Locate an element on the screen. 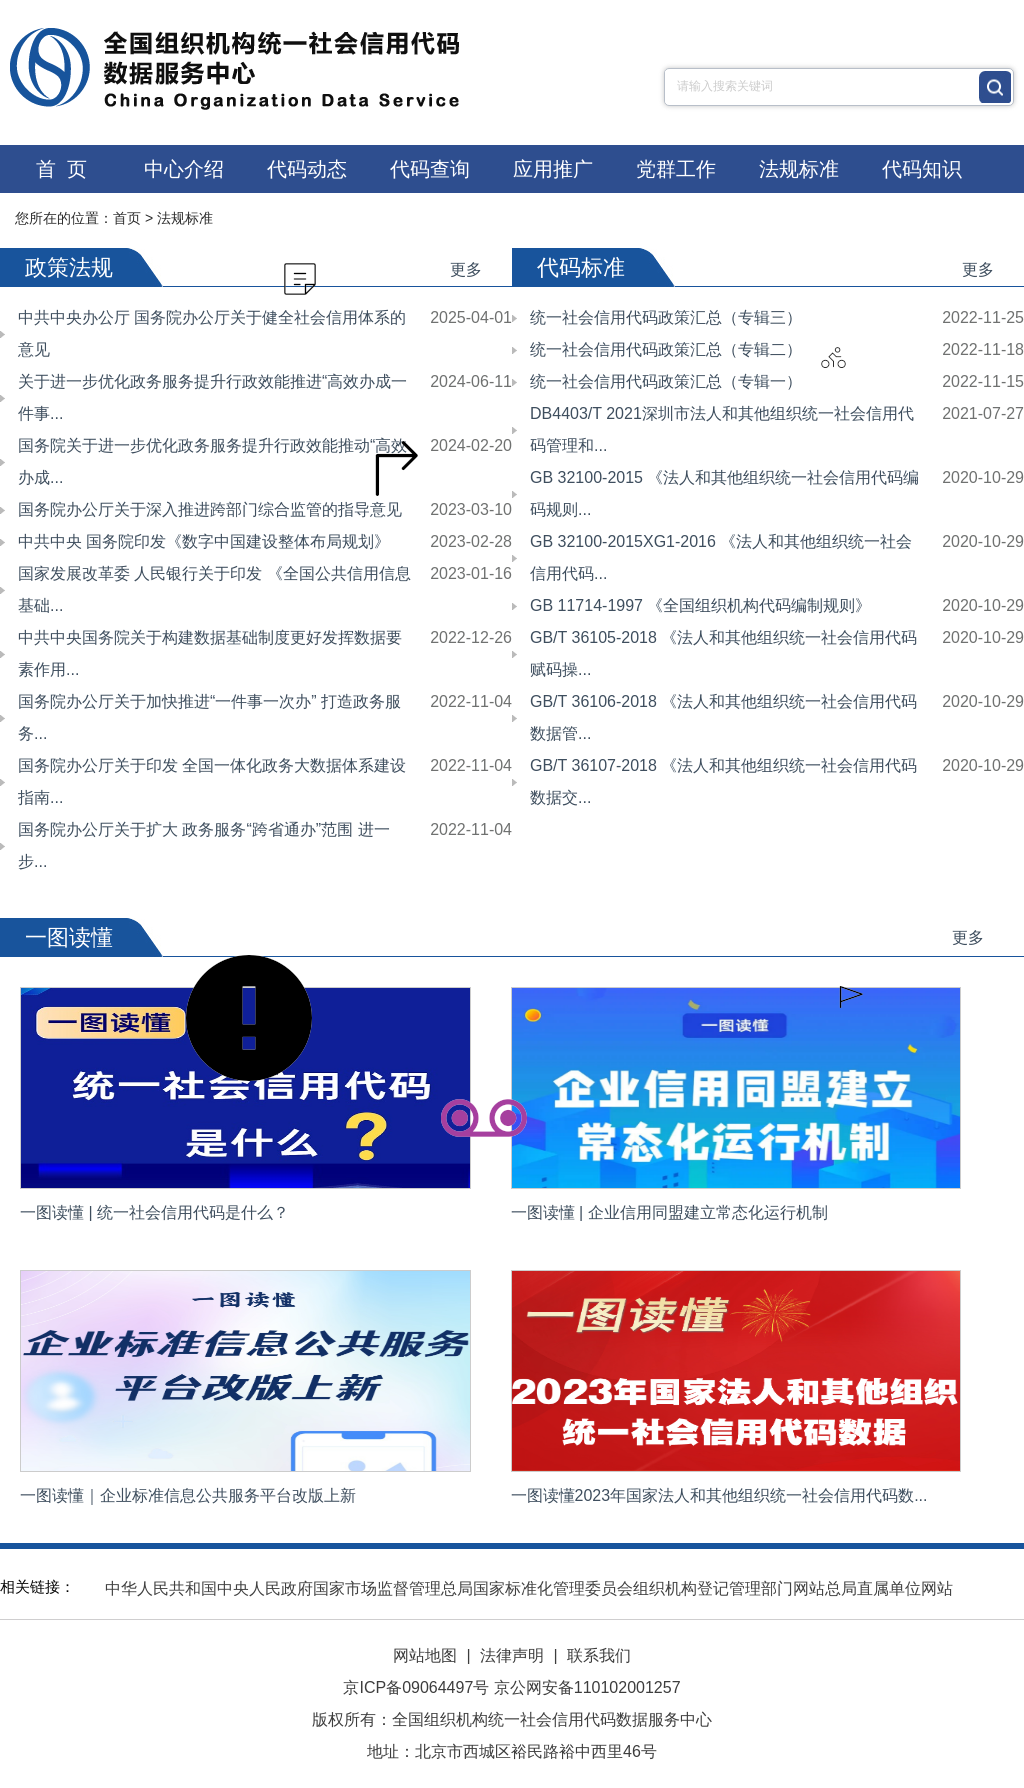  flag or bookmark an item is located at coordinates (849, 997).